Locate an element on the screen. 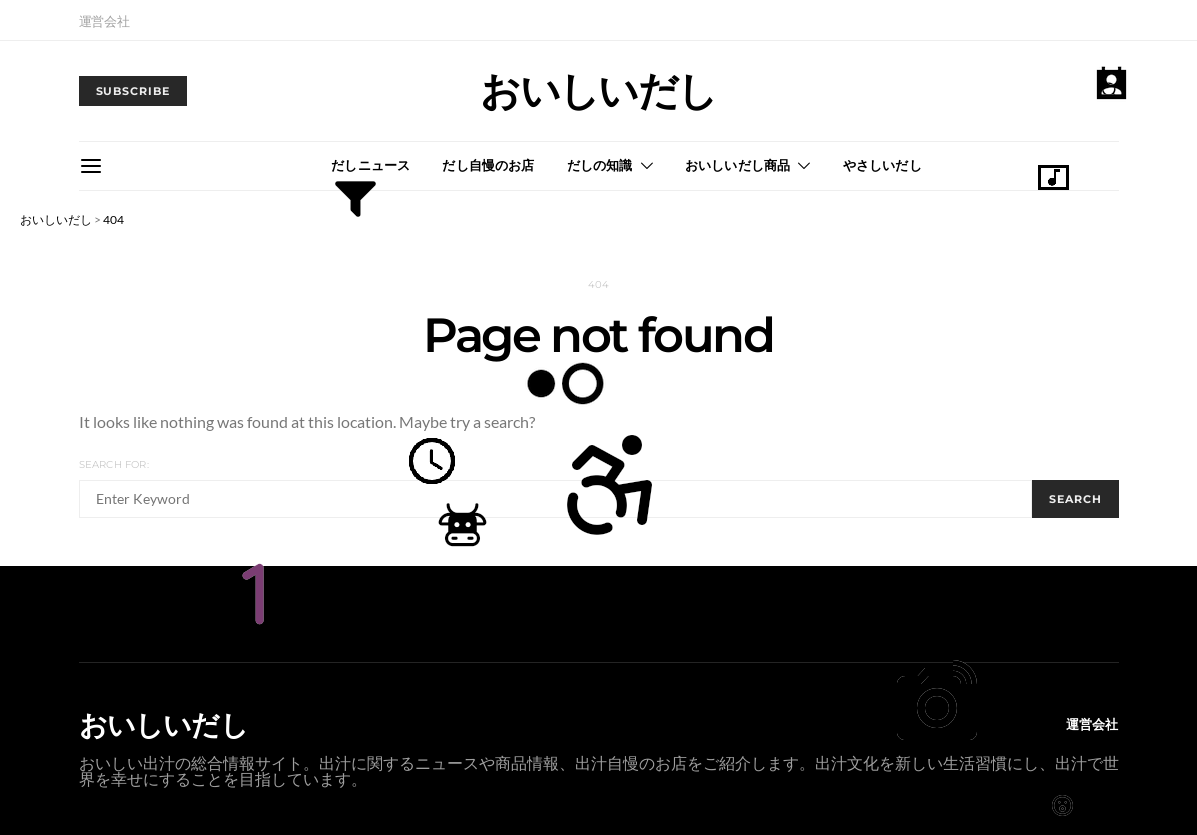 The image size is (1197, 835). view contact's calendar or schedule is located at coordinates (1111, 84).